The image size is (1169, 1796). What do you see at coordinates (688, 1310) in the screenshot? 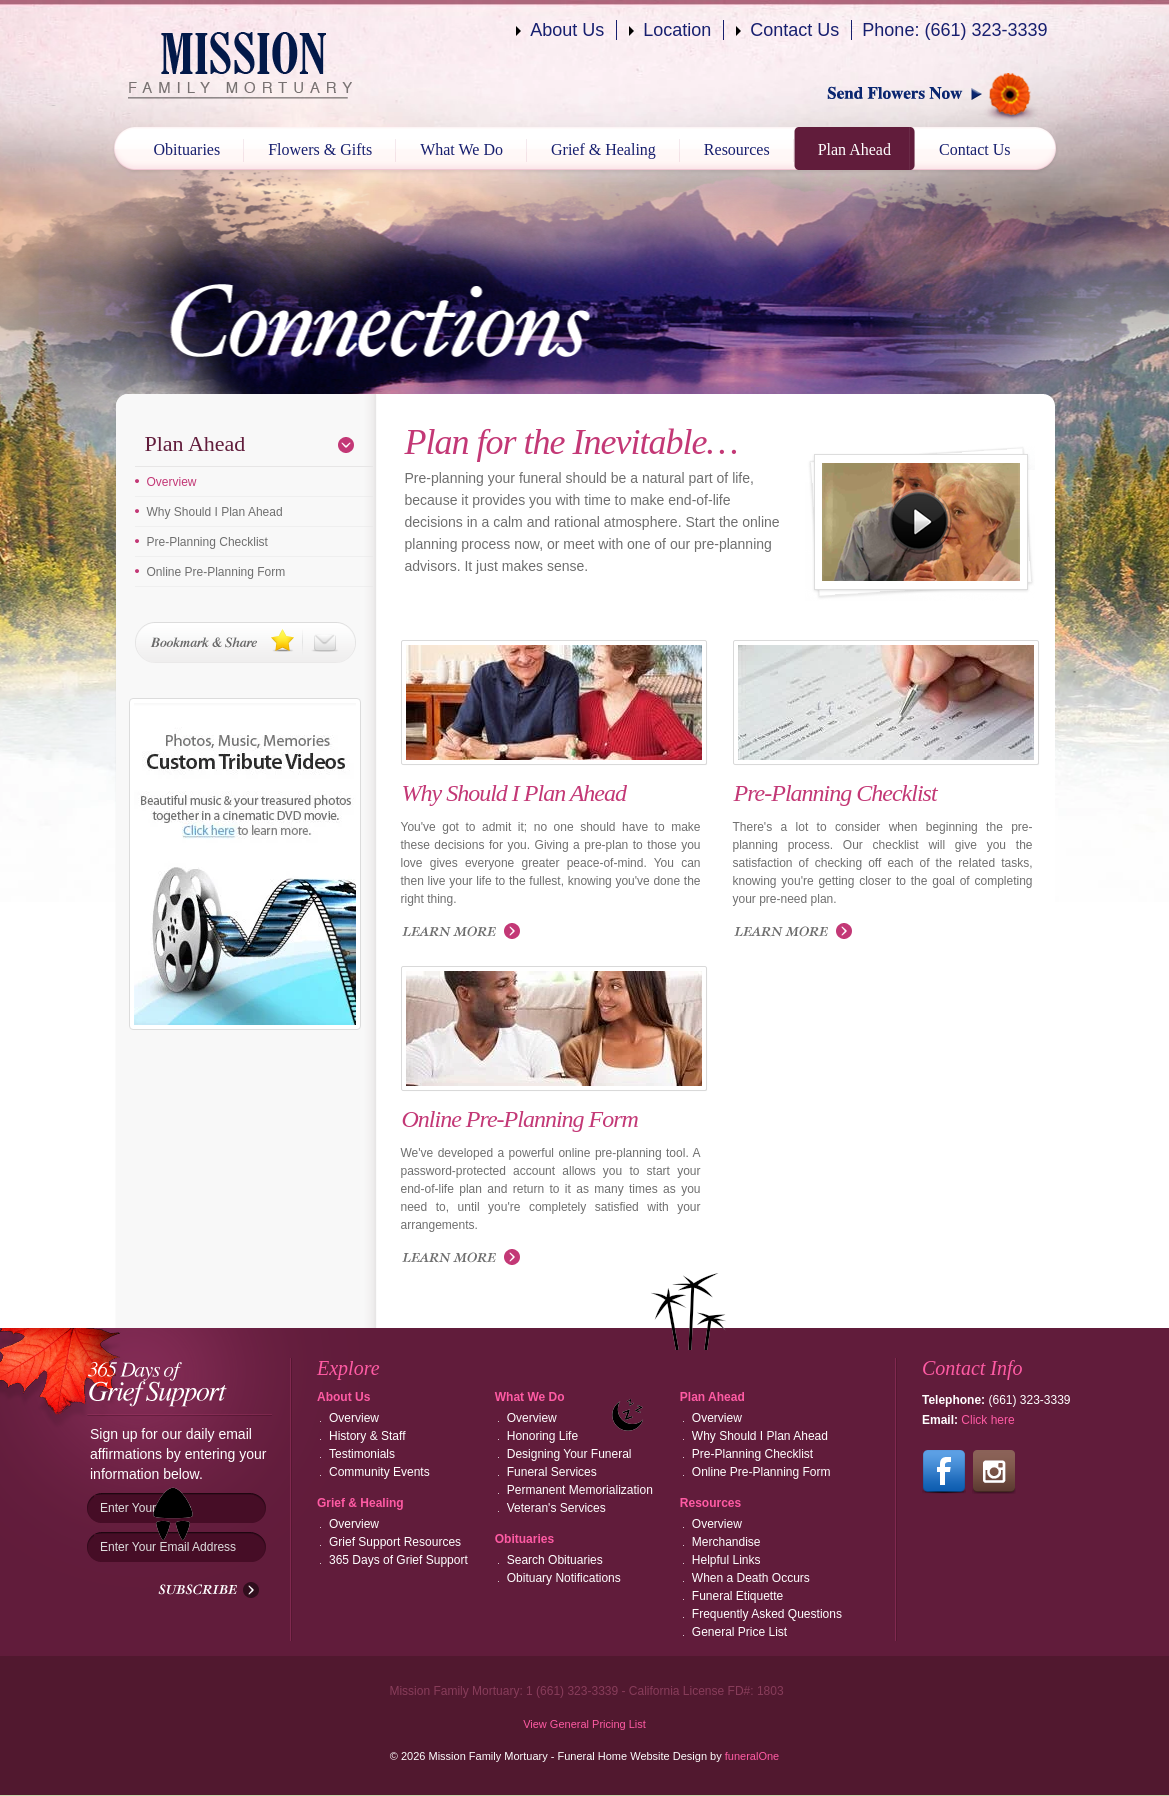
I see `view ancient or historical documents` at bounding box center [688, 1310].